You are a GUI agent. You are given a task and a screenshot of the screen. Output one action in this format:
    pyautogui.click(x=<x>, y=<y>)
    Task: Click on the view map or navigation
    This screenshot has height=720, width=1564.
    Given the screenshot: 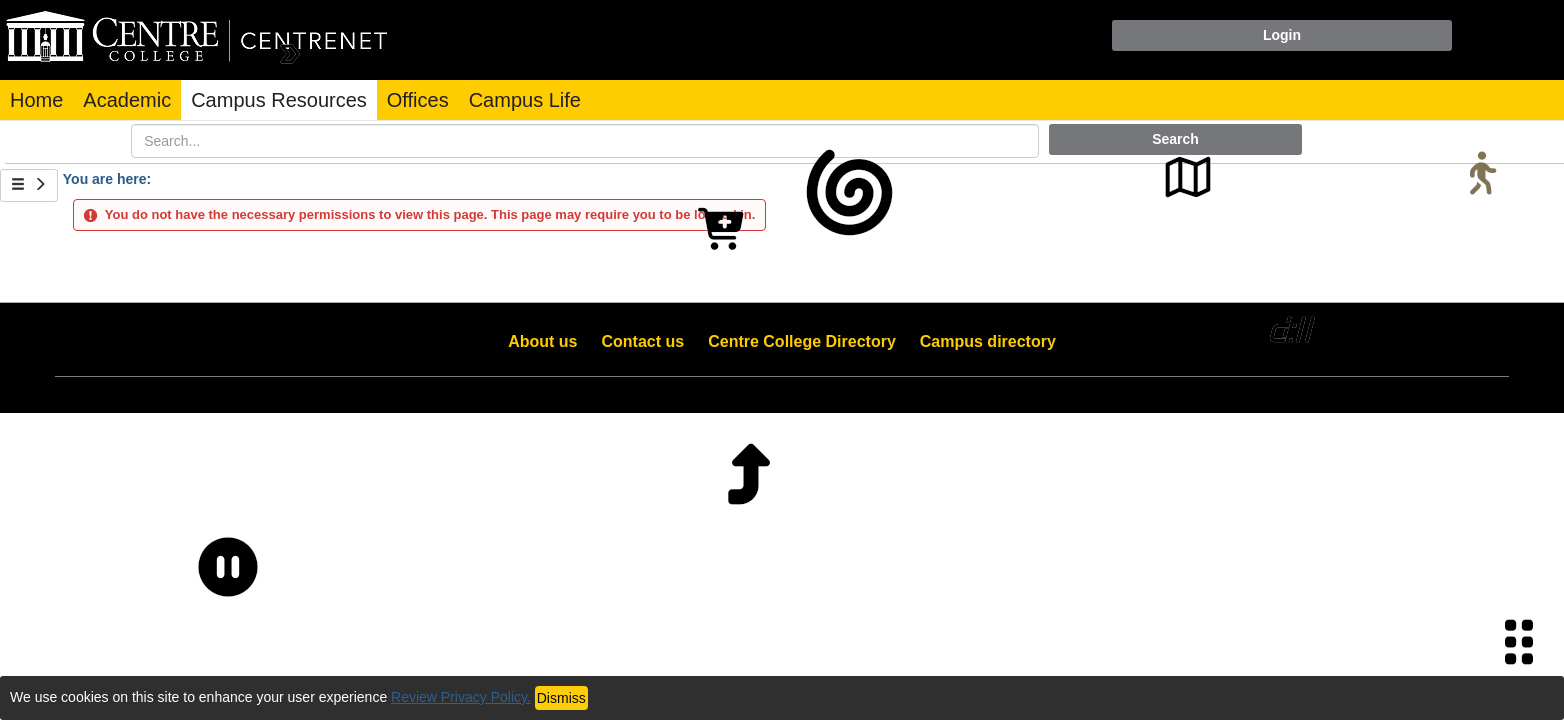 What is the action you would take?
    pyautogui.click(x=1188, y=177)
    